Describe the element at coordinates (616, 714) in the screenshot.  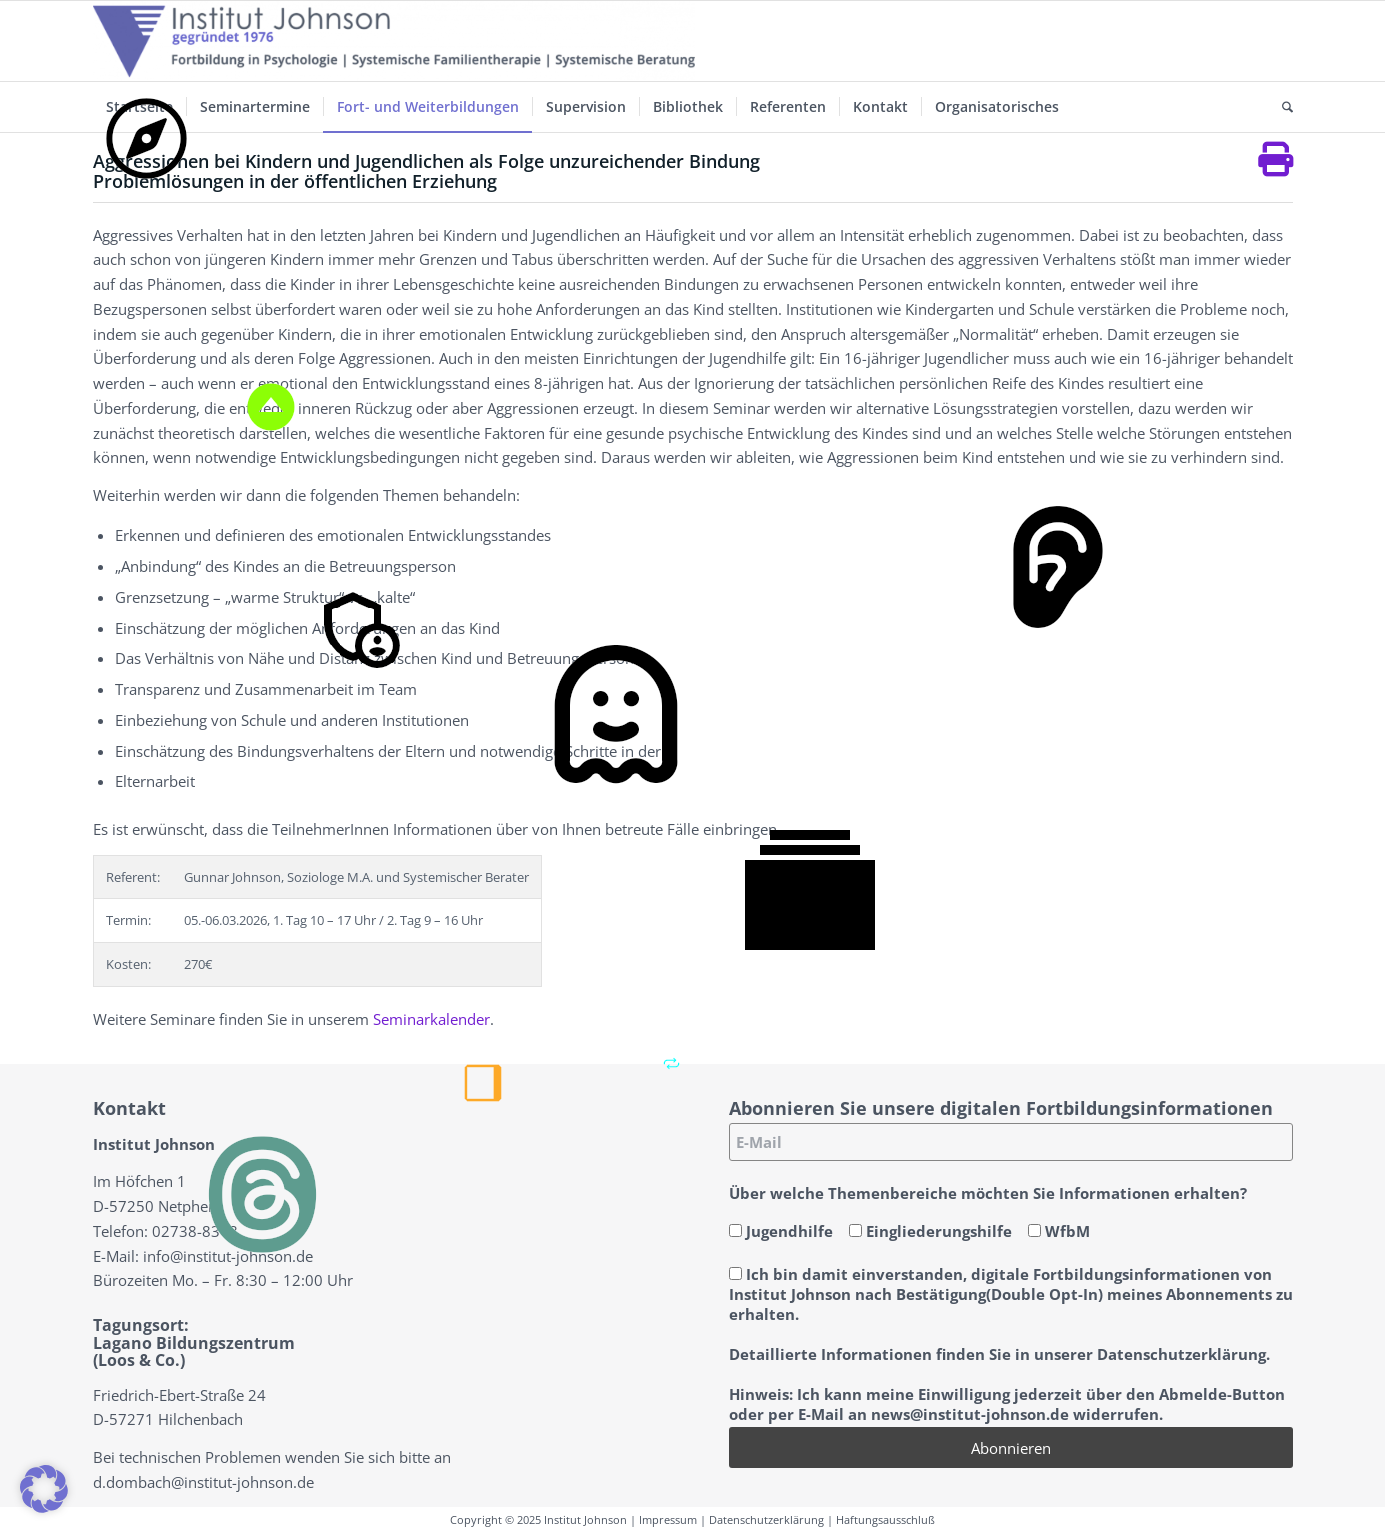
I see `enable ghost mode or incognito browsing` at that location.